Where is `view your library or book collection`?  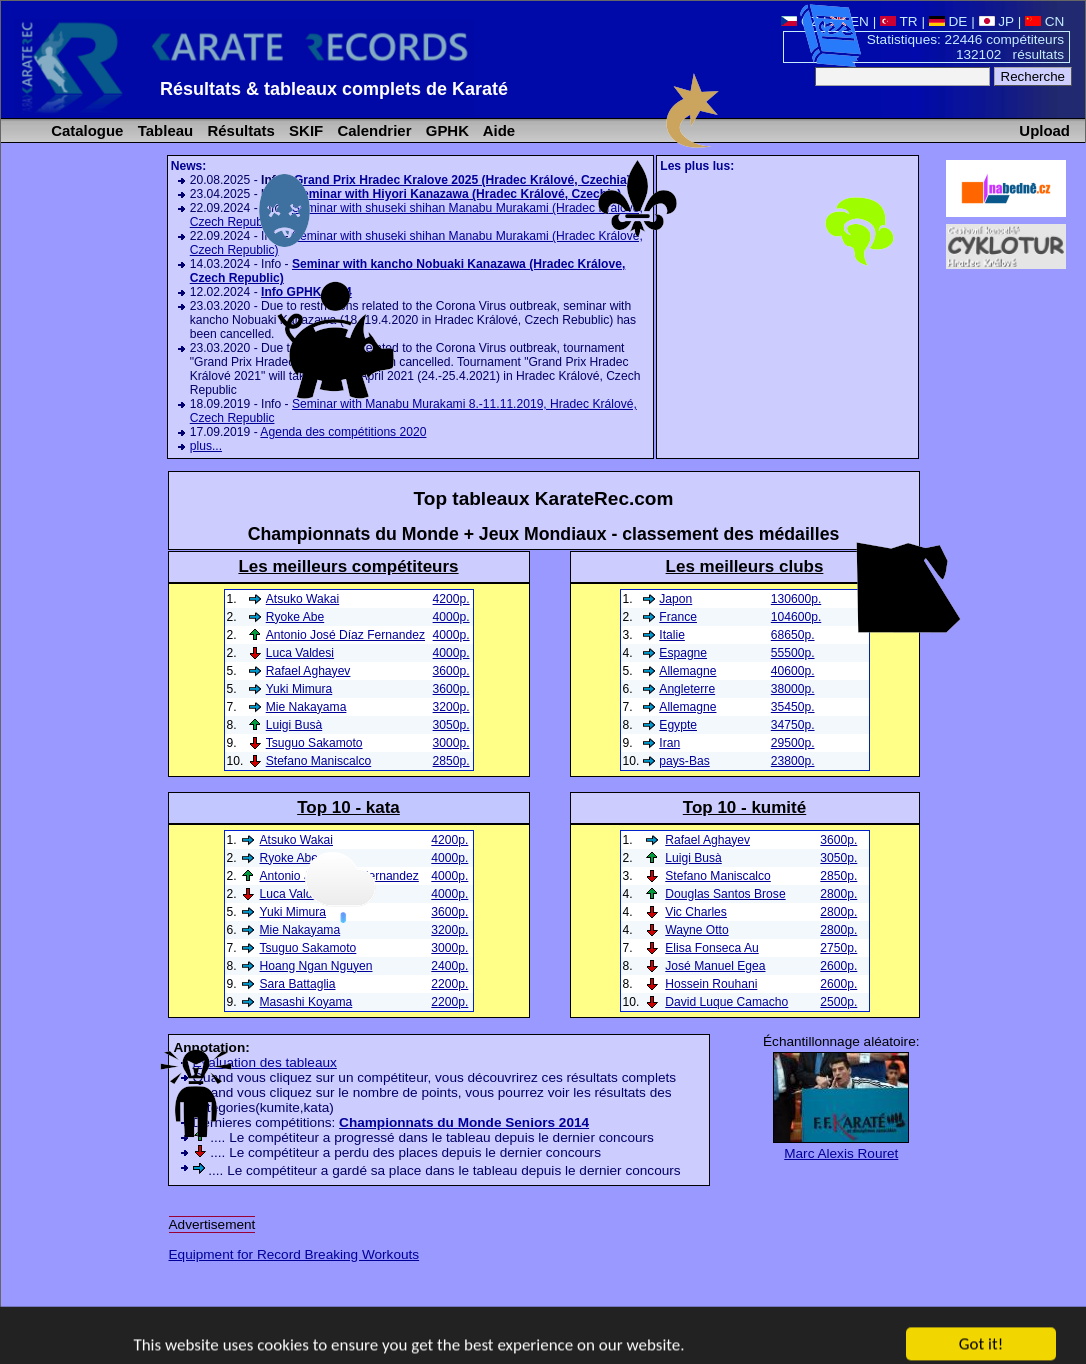 view your library or book collection is located at coordinates (830, 35).